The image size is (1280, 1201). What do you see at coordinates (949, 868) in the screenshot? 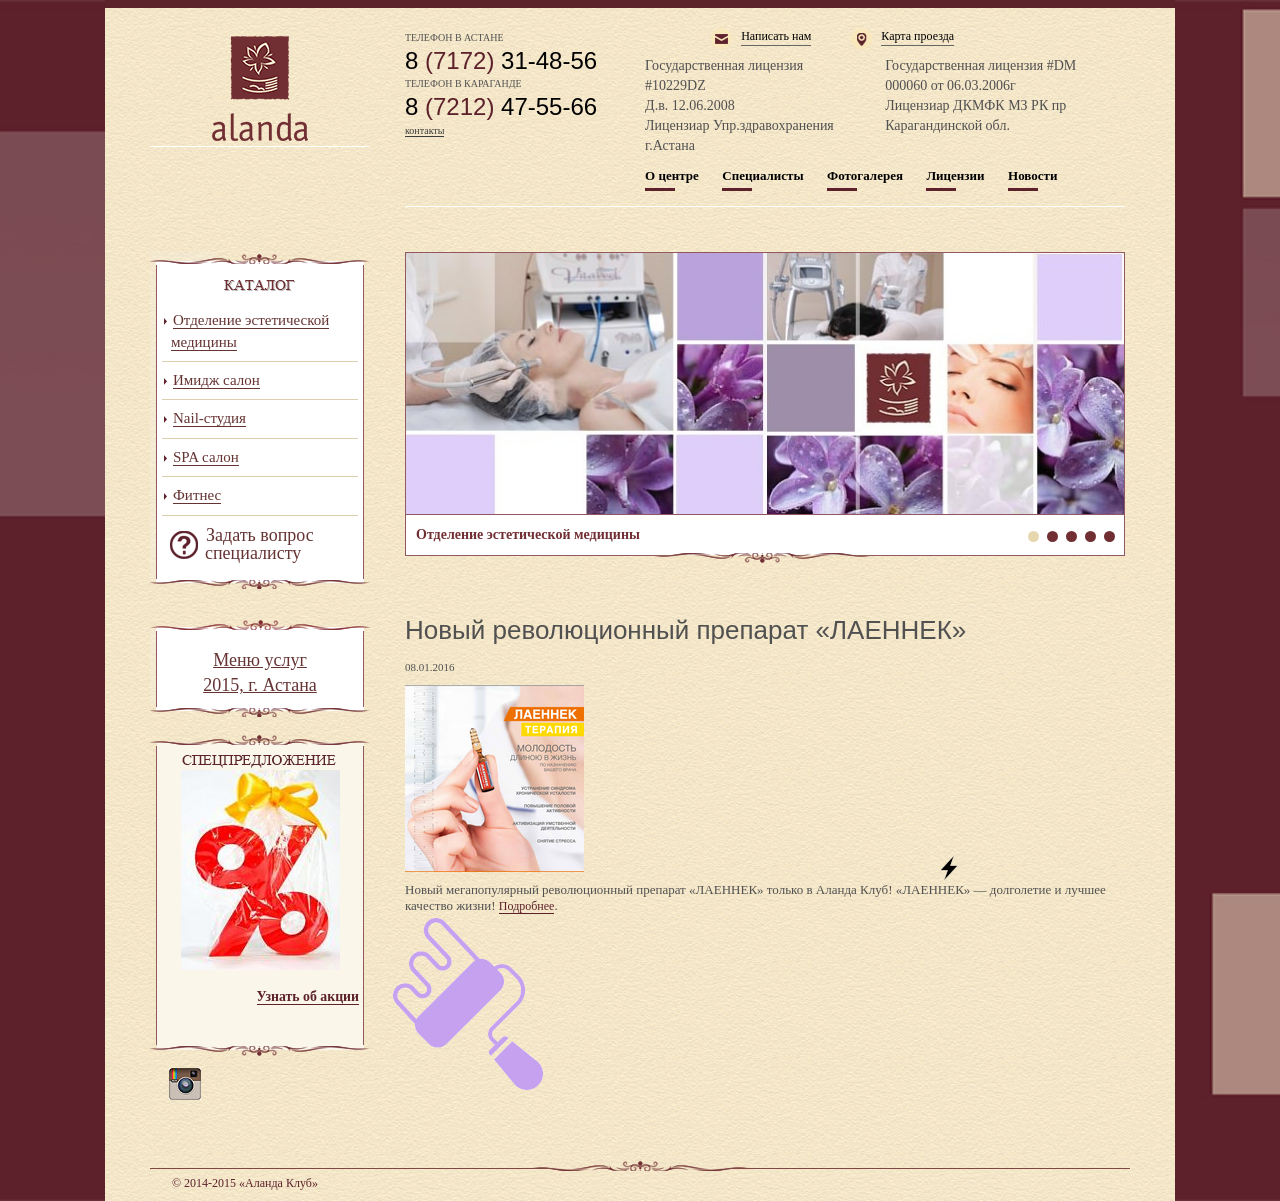
I see `open StackBlitz web IDE` at bounding box center [949, 868].